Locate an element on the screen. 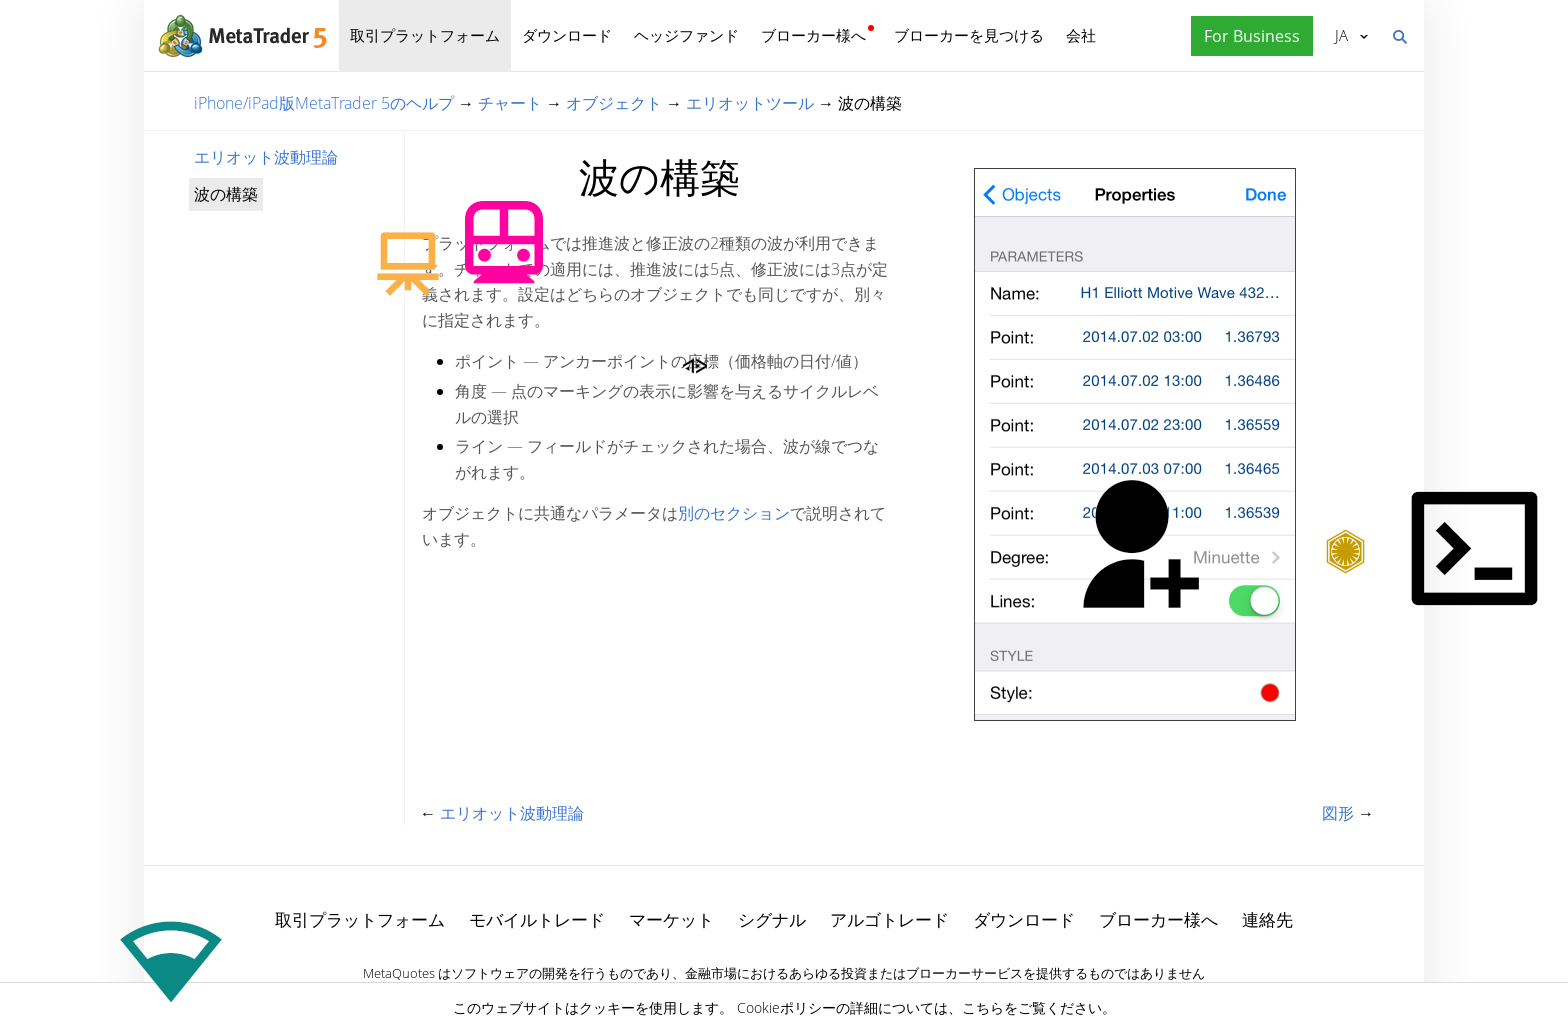 The image size is (1568, 1033). First Order logo from Star Wars franchise is located at coordinates (1345, 551).